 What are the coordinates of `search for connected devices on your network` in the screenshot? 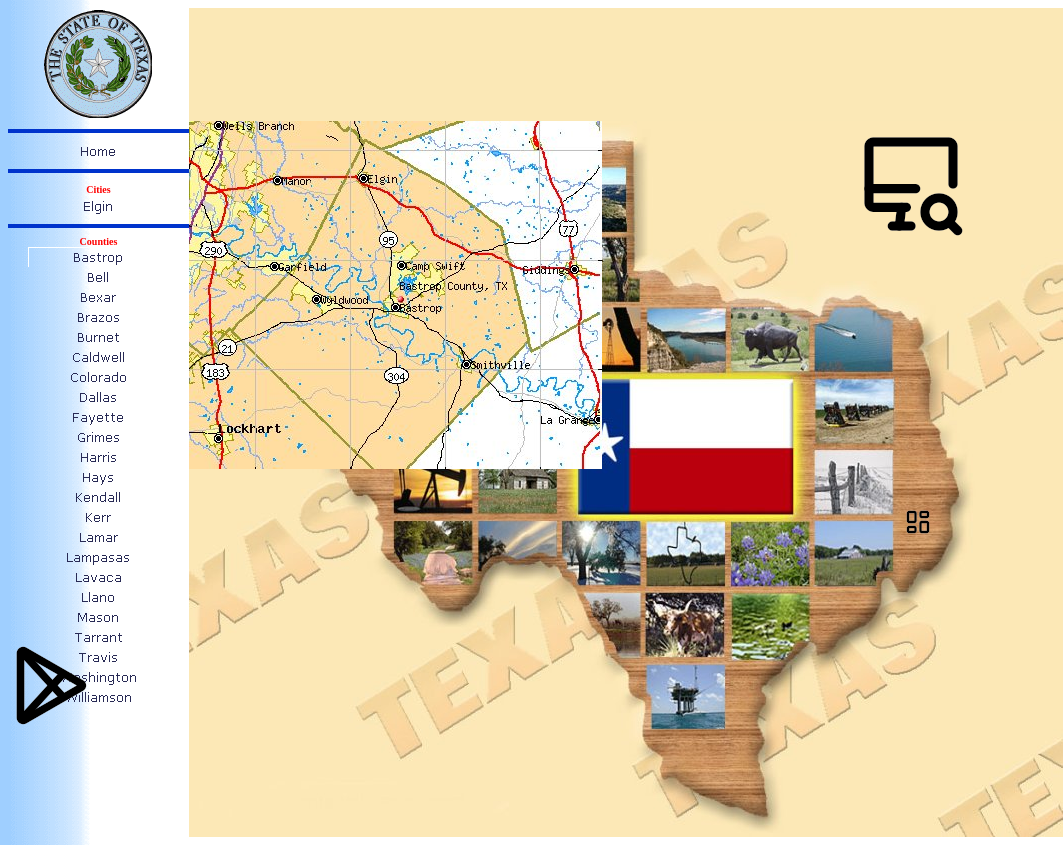 It's located at (911, 184).